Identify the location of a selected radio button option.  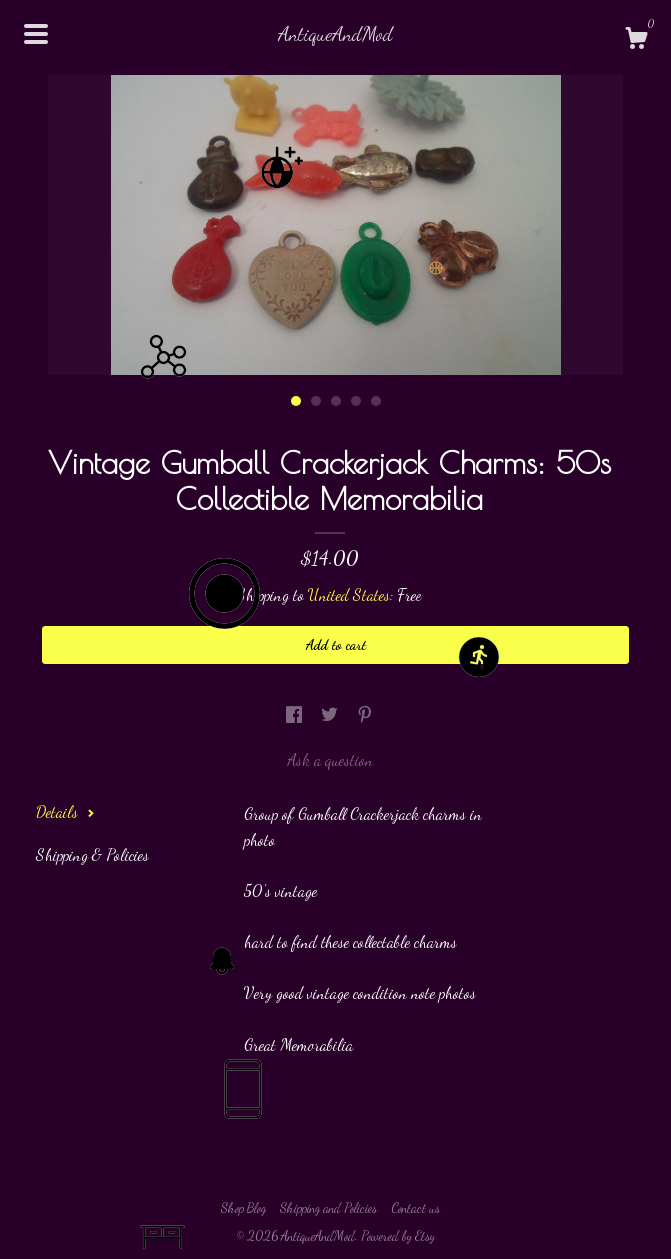
(224, 593).